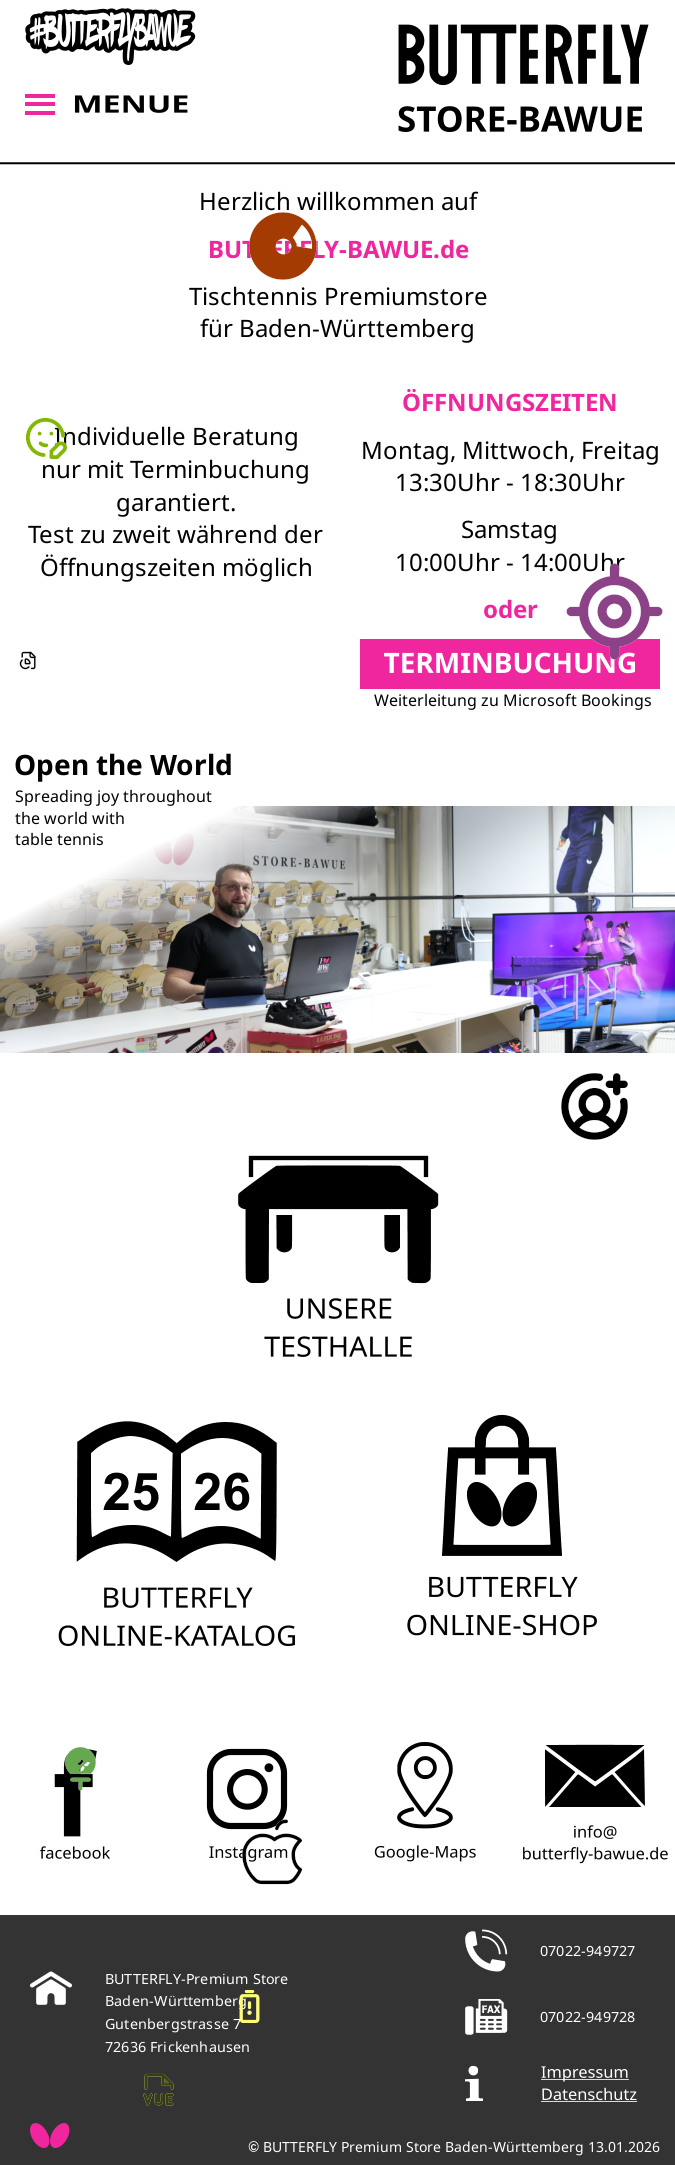 The height and width of the screenshot is (2165, 675). What do you see at coordinates (45, 437) in the screenshot?
I see `edit your mood or status` at bounding box center [45, 437].